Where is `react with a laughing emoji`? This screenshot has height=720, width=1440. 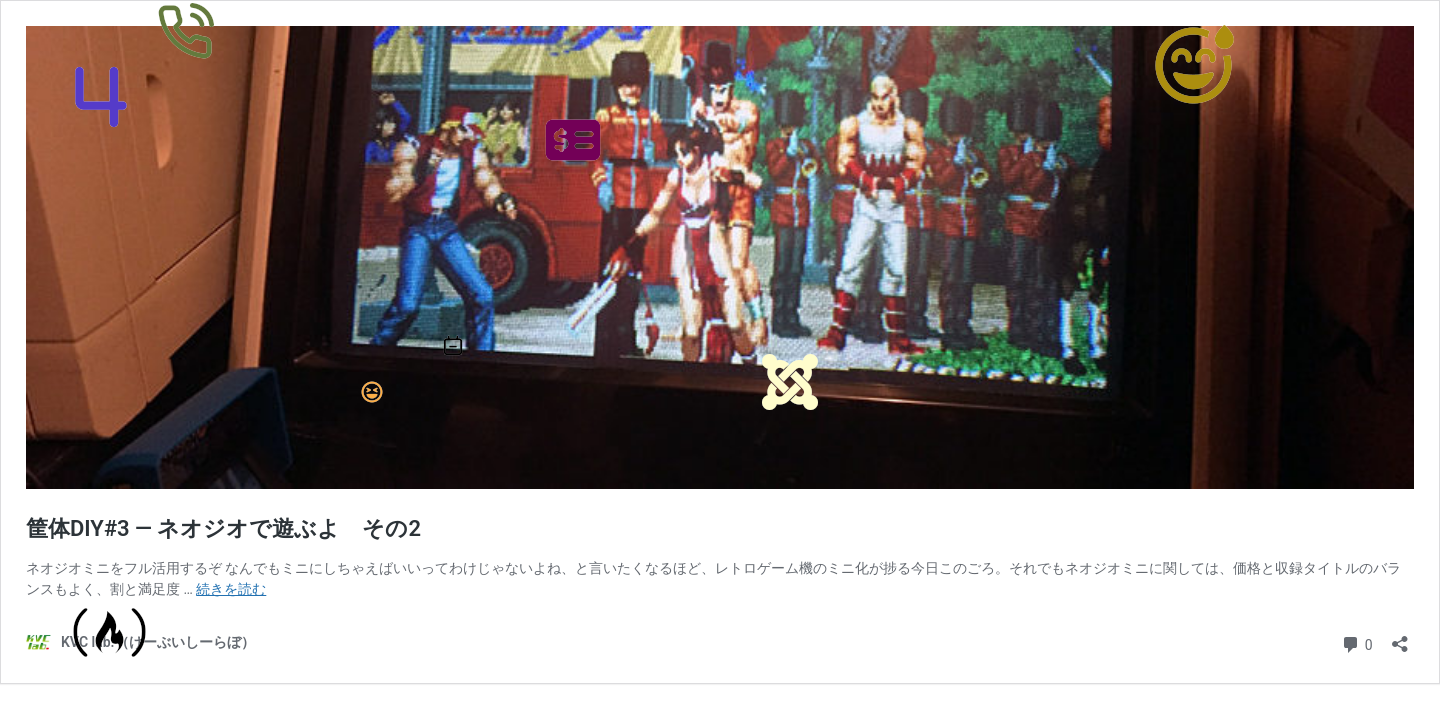 react with a laughing emoji is located at coordinates (372, 392).